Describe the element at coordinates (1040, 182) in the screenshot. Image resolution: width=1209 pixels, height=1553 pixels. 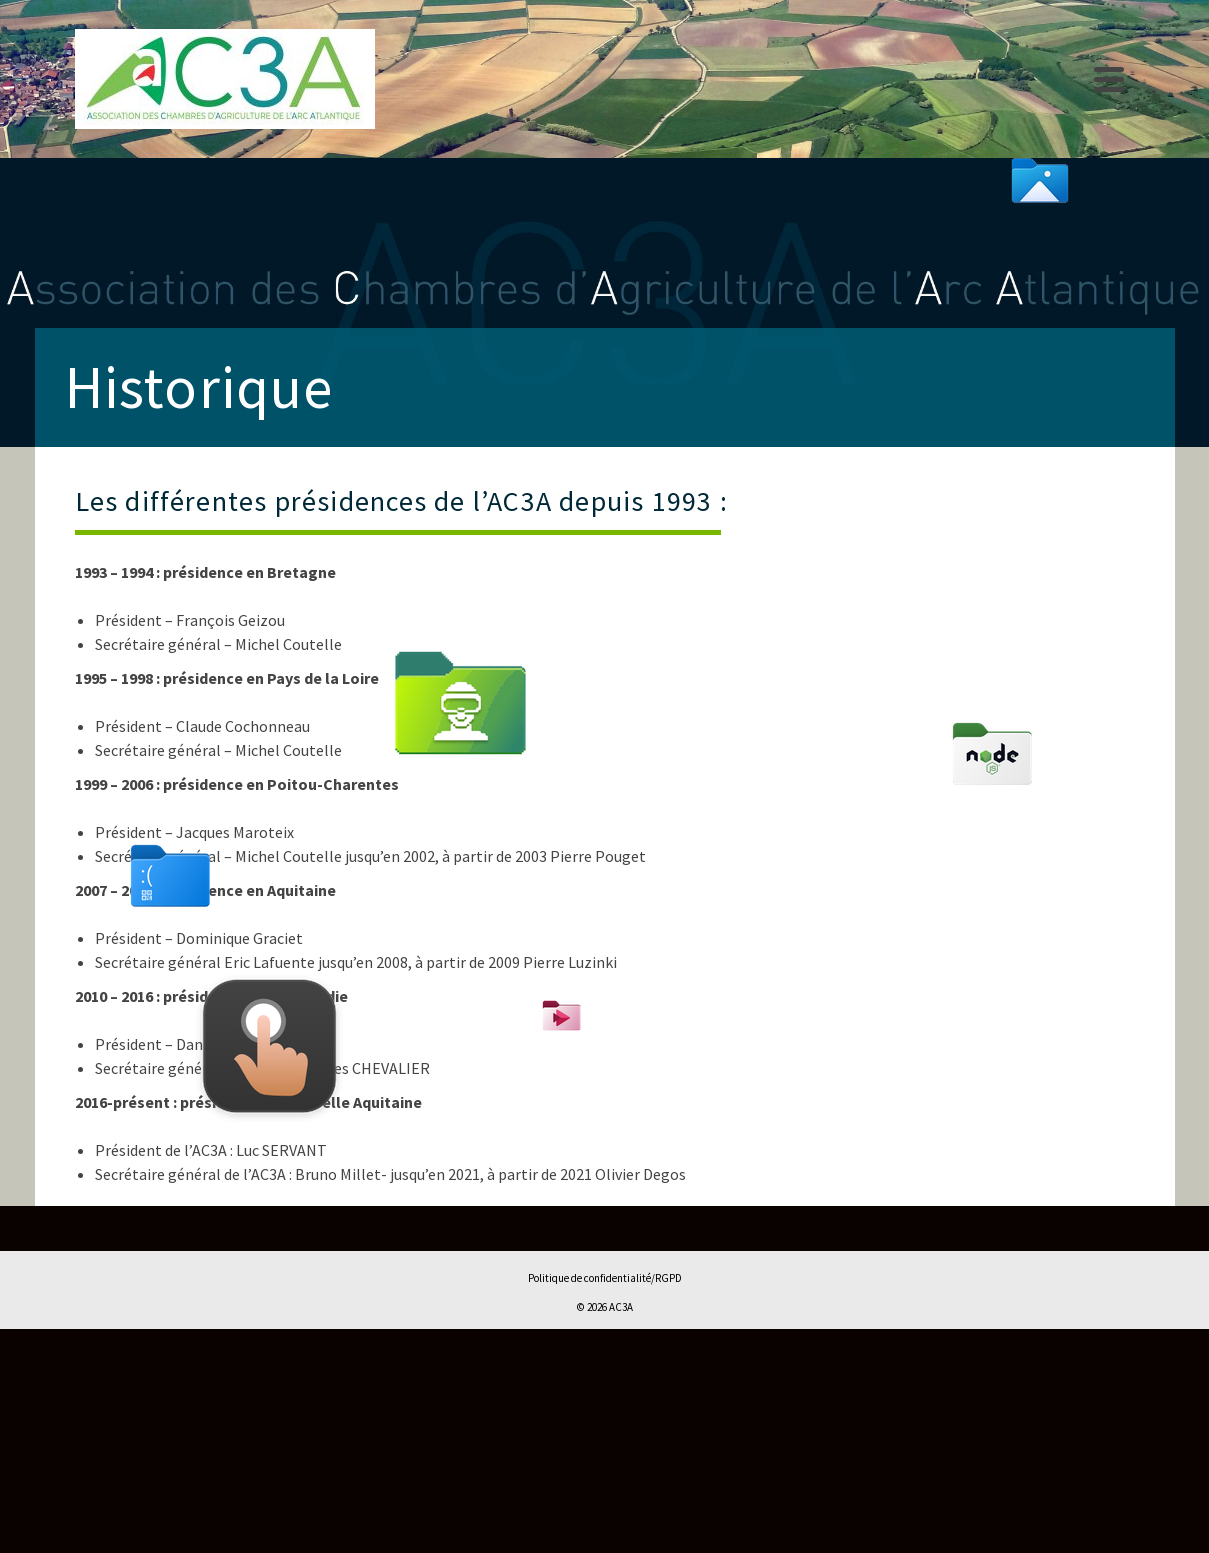
I see `open pictures folder` at that location.